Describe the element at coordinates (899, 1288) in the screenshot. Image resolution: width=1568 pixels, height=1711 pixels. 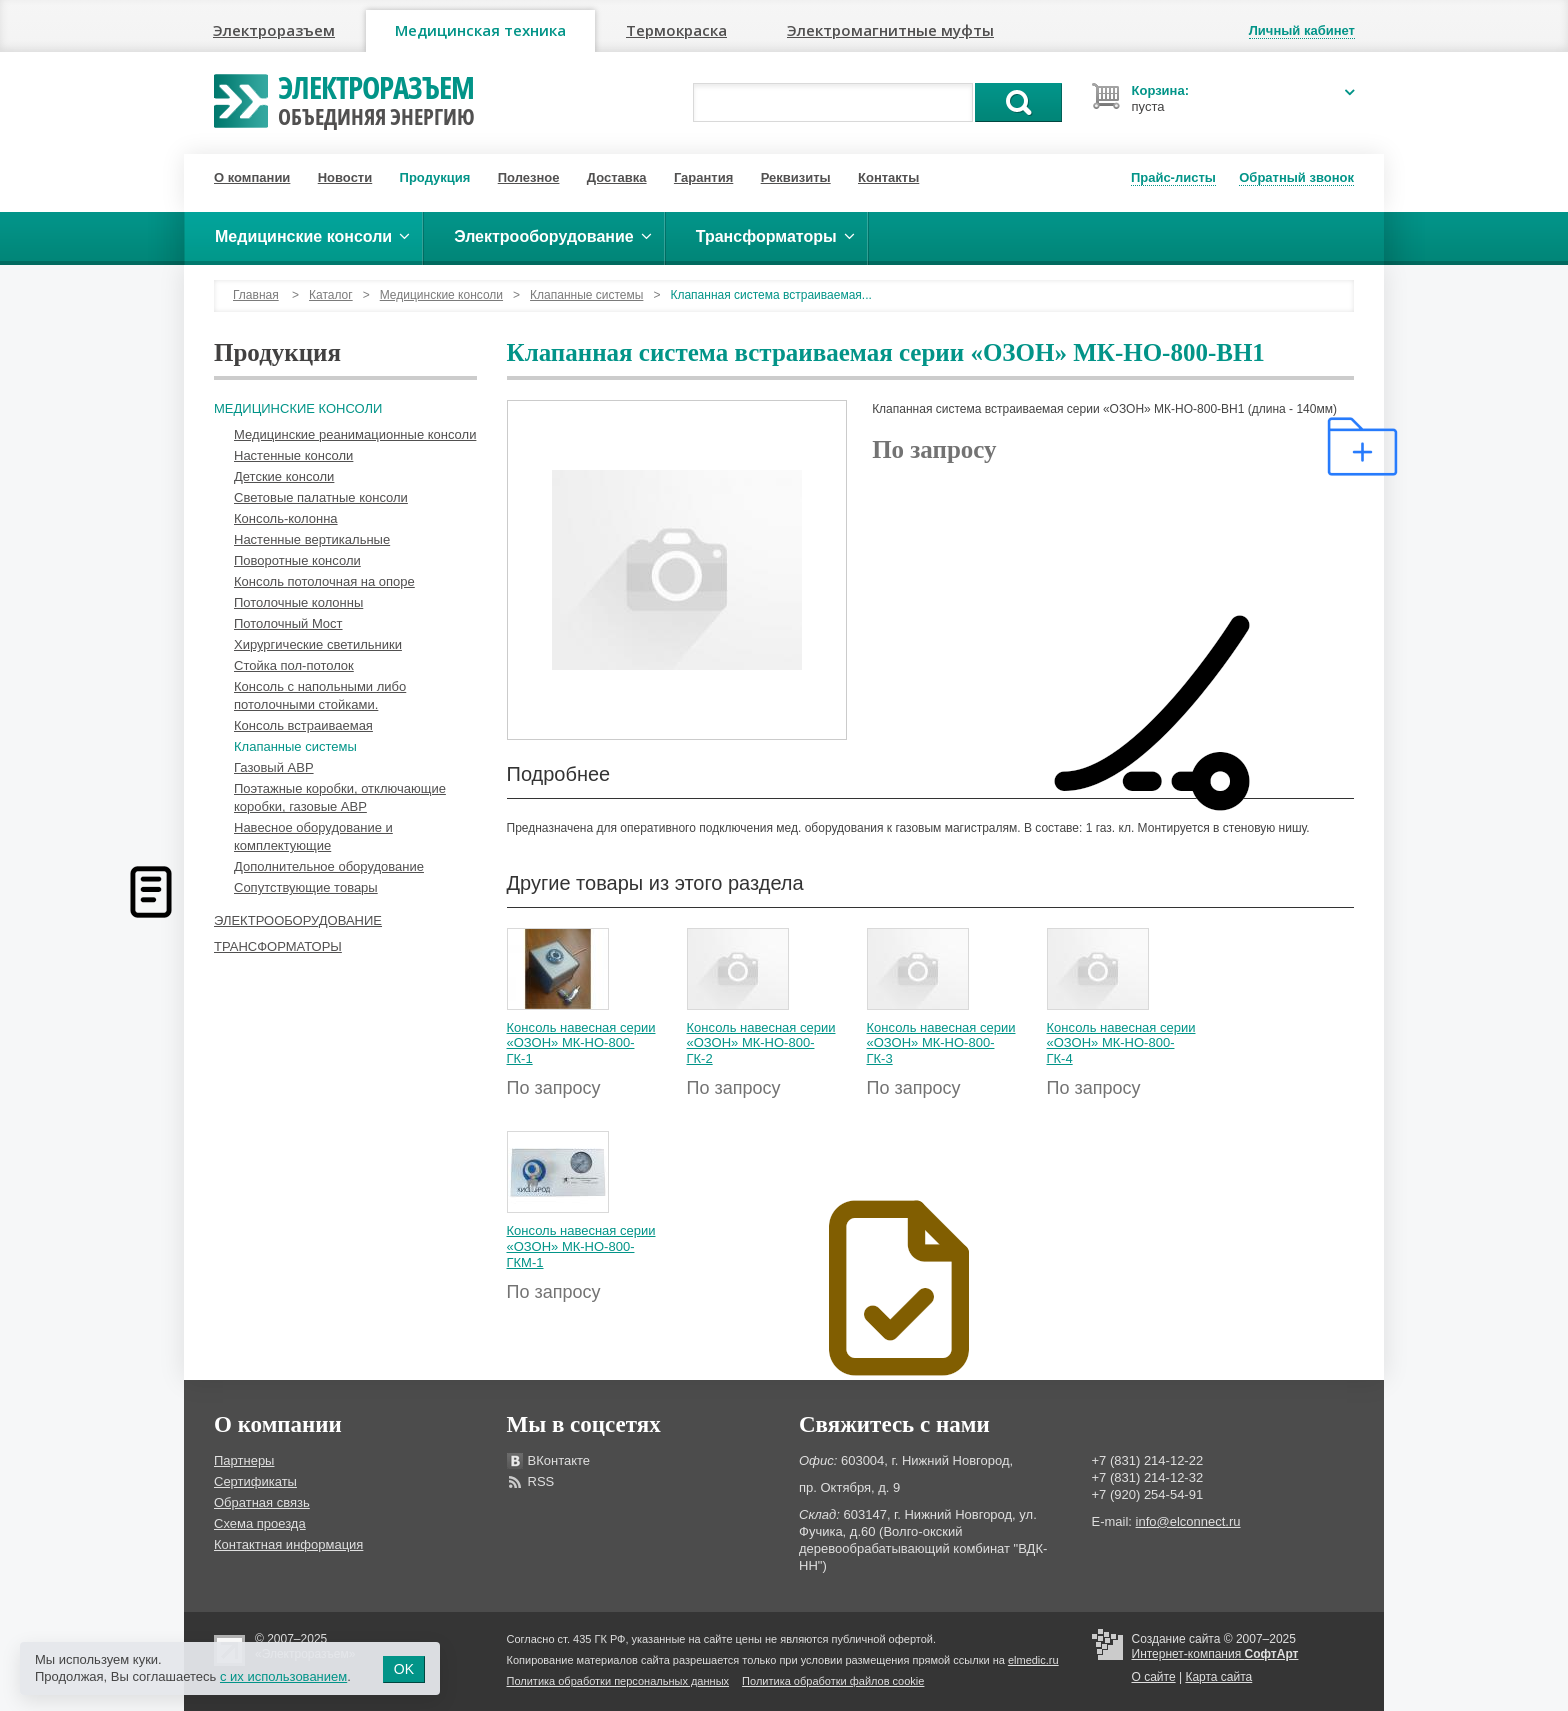
I see `file successfully uploaded or verified` at that location.